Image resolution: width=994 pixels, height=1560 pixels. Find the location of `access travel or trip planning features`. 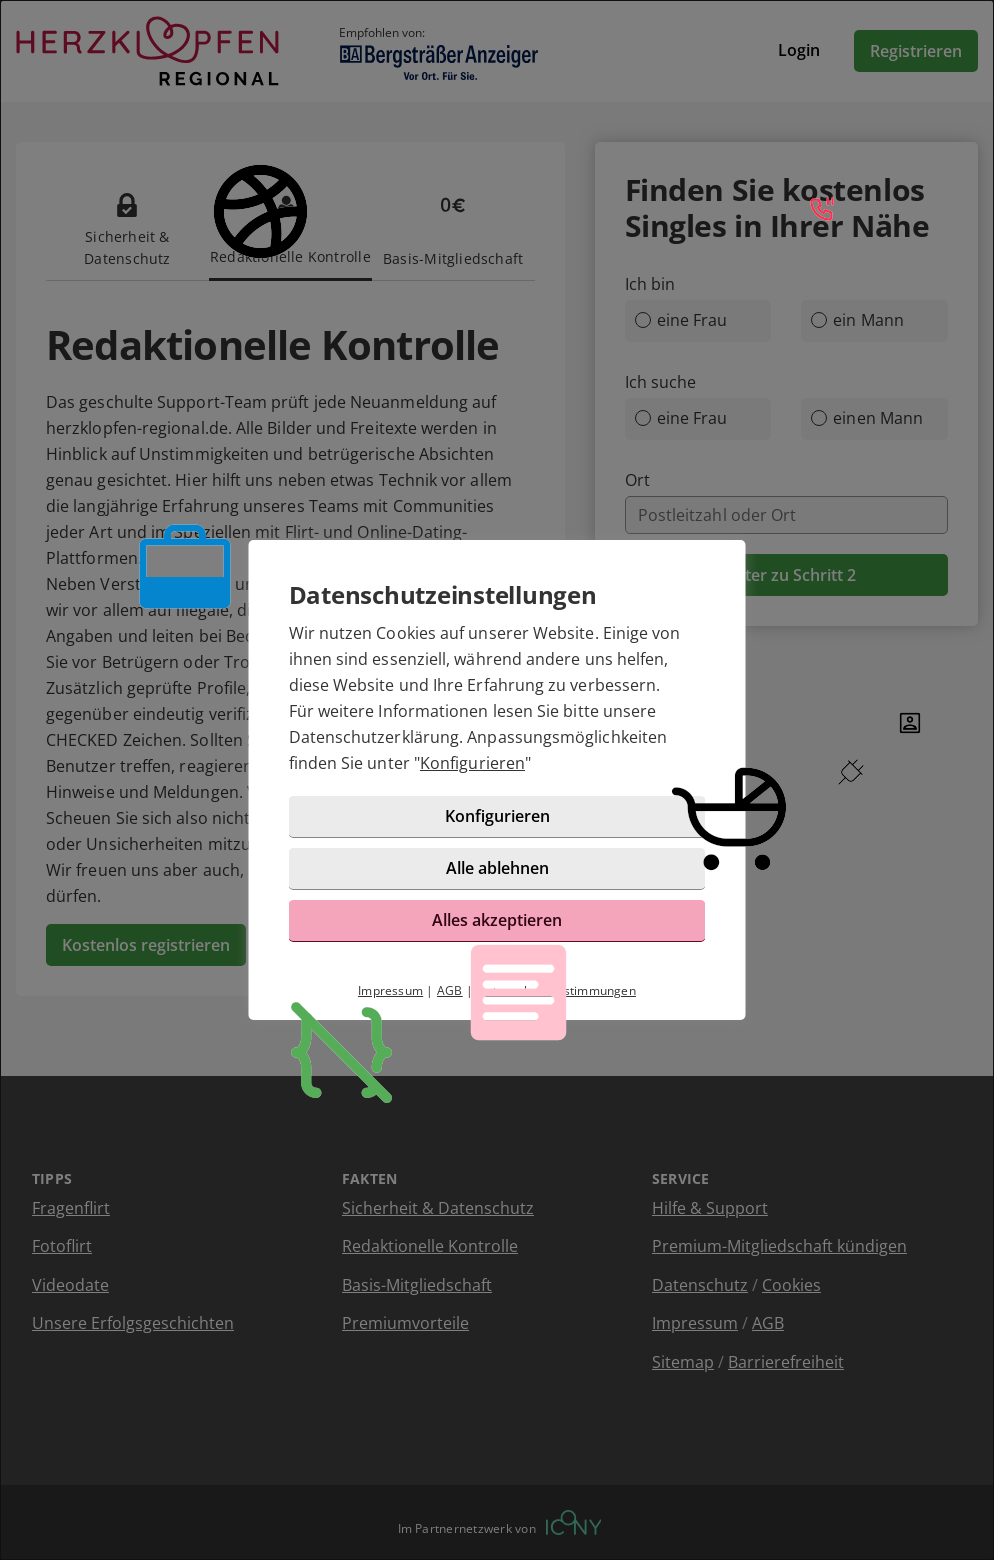

access travel or trip planning features is located at coordinates (185, 570).